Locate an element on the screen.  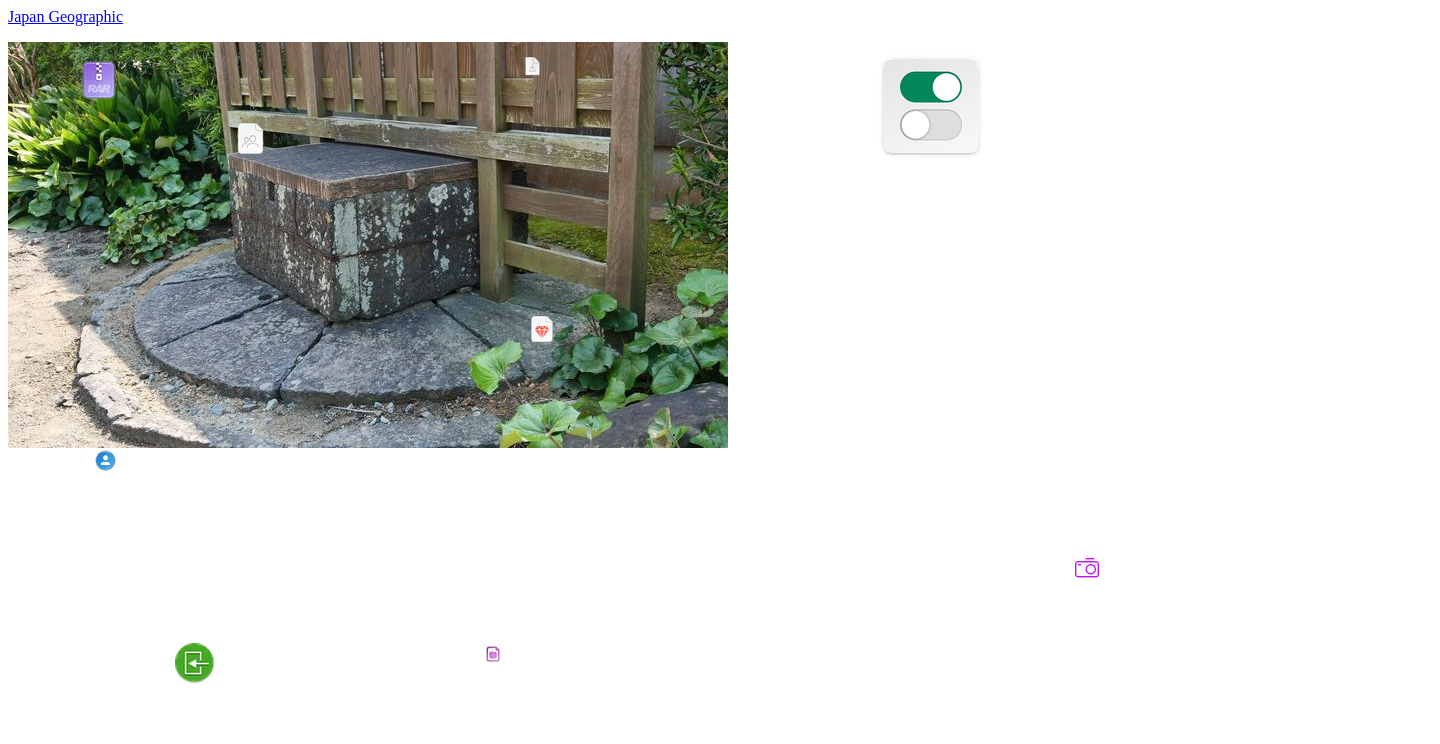
a ruby programming language source file is located at coordinates (542, 329).